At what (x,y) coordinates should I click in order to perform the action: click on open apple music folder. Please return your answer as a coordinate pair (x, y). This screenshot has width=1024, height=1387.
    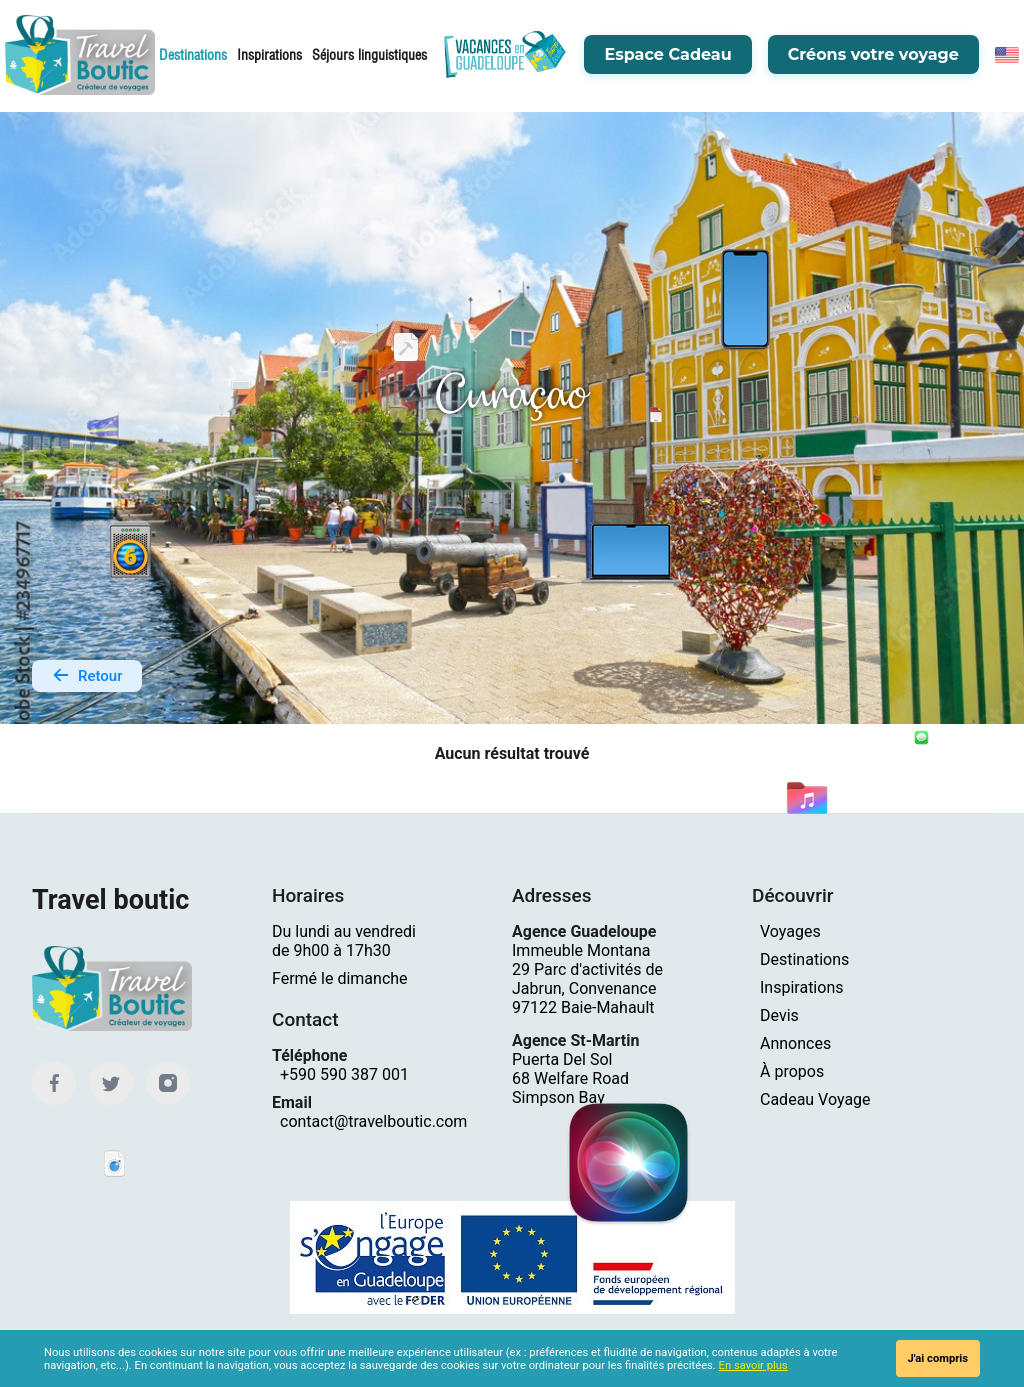
    Looking at the image, I should click on (807, 799).